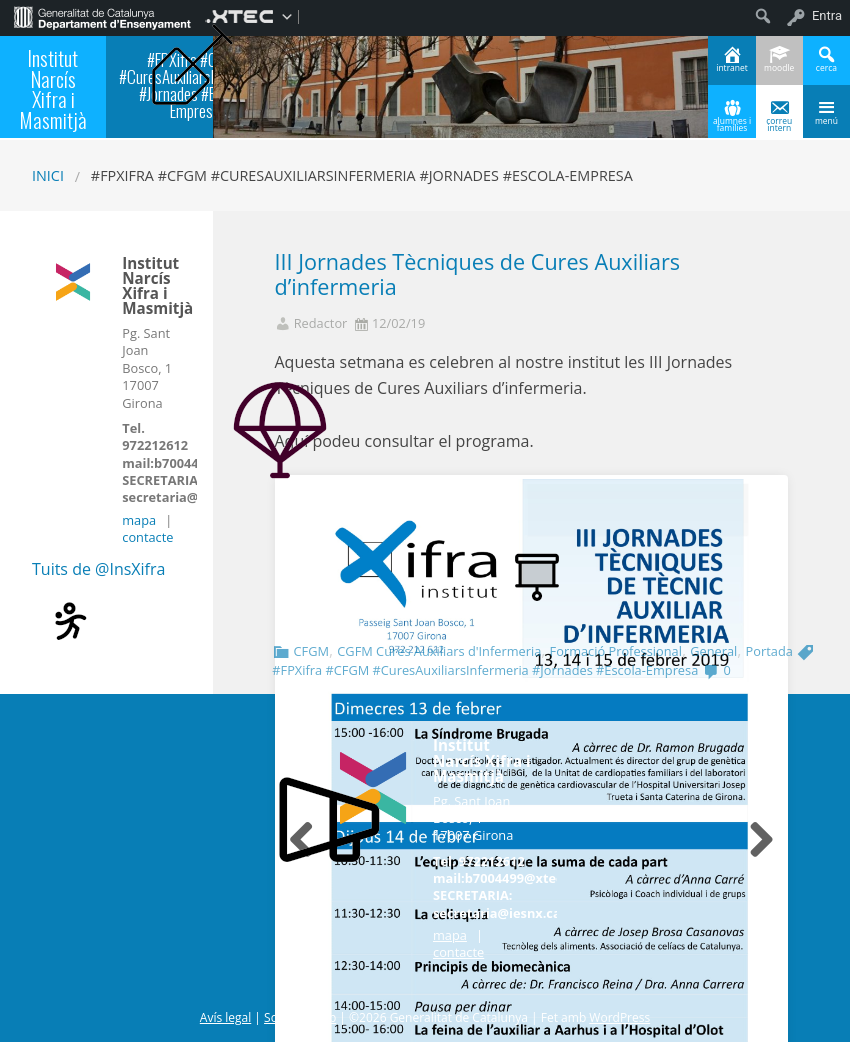 The height and width of the screenshot is (1042, 850). I want to click on access gardening or landscaping tools, so click(191, 66).